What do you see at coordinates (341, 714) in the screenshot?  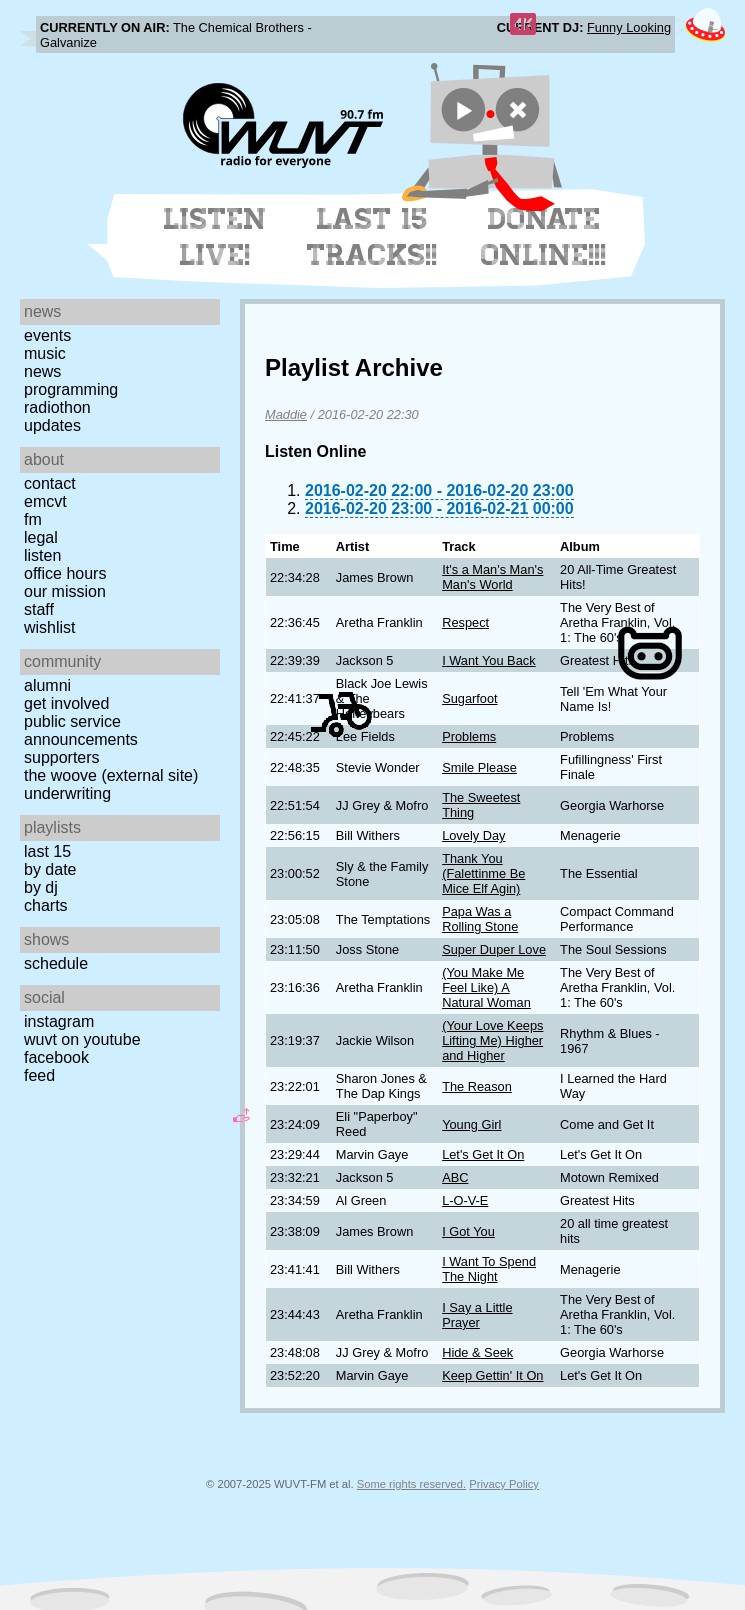 I see `view bike and scooter rental options` at bounding box center [341, 714].